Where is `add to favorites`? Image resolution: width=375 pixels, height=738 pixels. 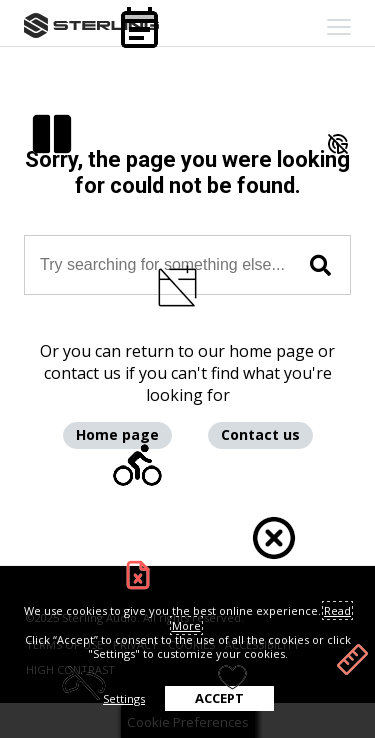
add to favorites is located at coordinates (232, 676).